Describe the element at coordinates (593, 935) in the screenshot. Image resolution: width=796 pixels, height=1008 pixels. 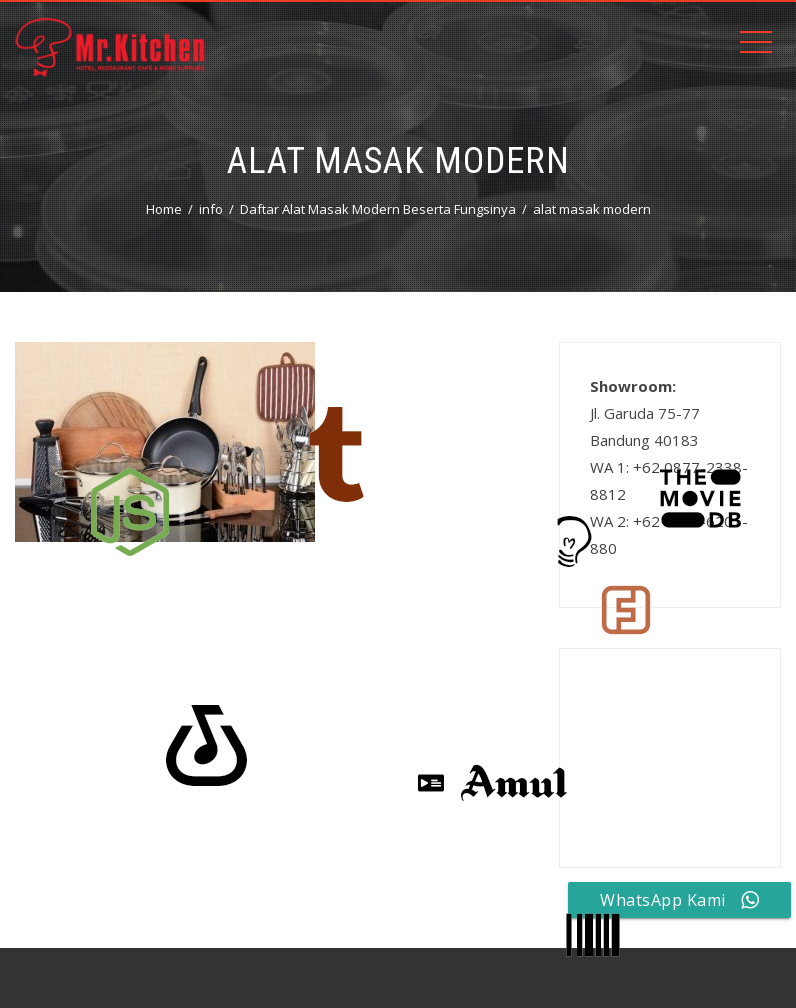
I see `scan a barcode` at that location.